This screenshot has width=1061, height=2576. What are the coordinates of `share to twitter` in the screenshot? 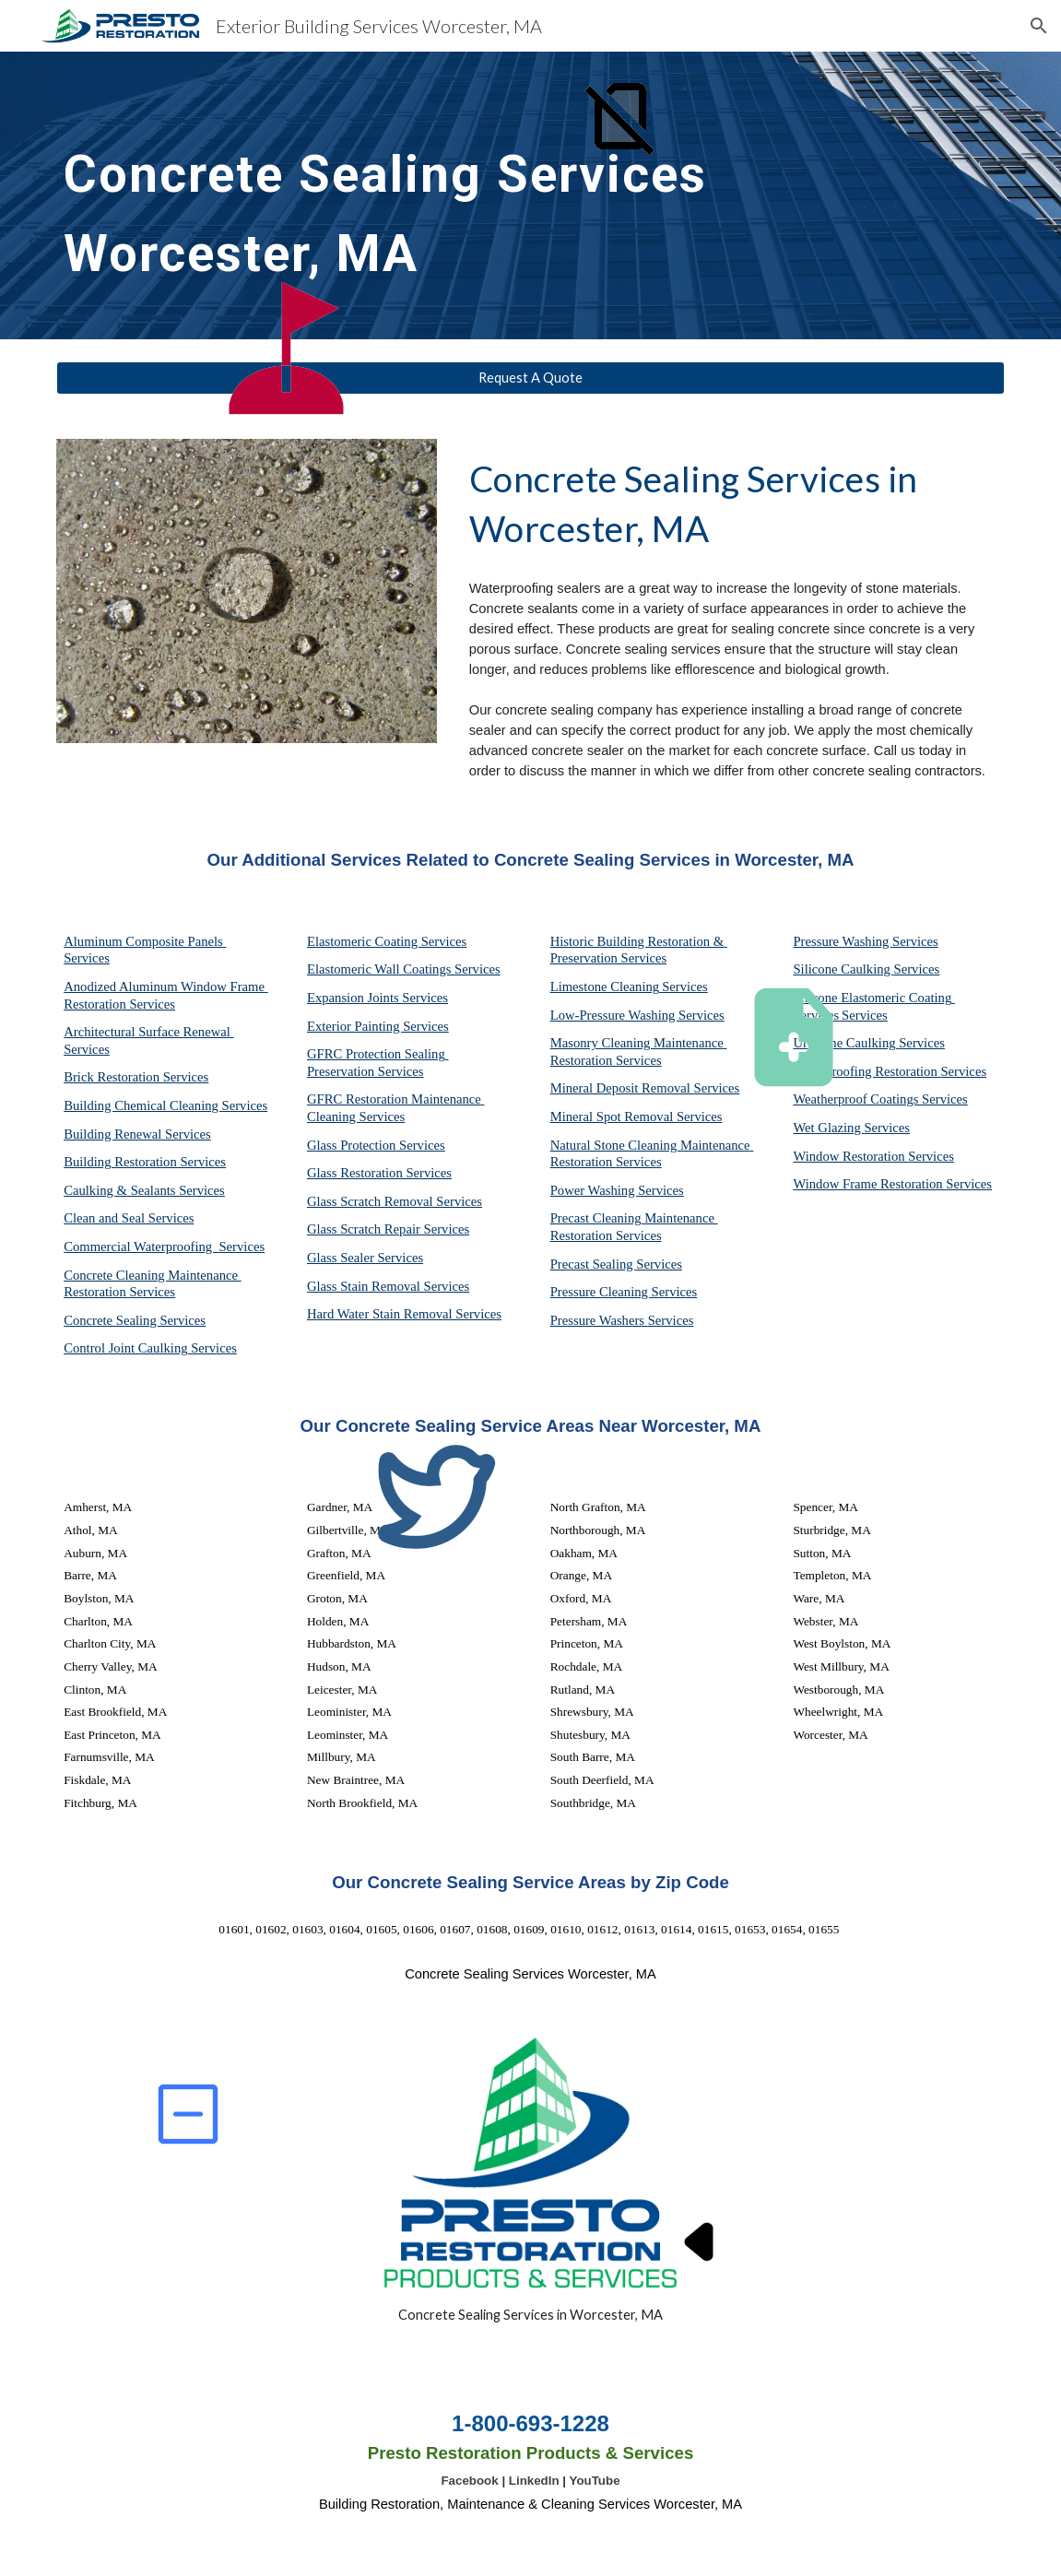 It's located at (436, 1496).